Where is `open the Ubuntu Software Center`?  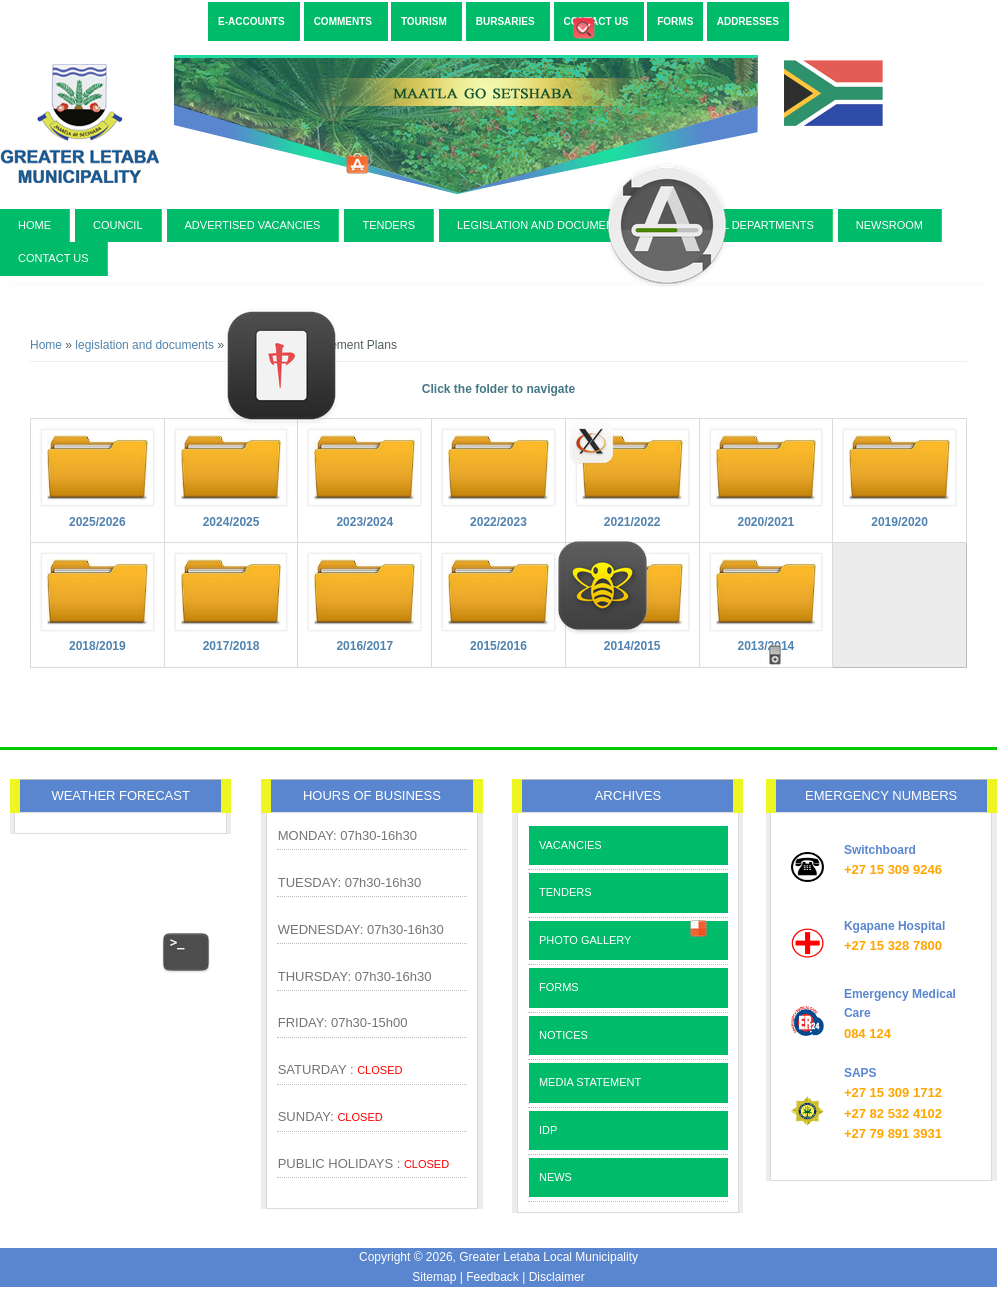
open the Ubuntu Software Center is located at coordinates (357, 164).